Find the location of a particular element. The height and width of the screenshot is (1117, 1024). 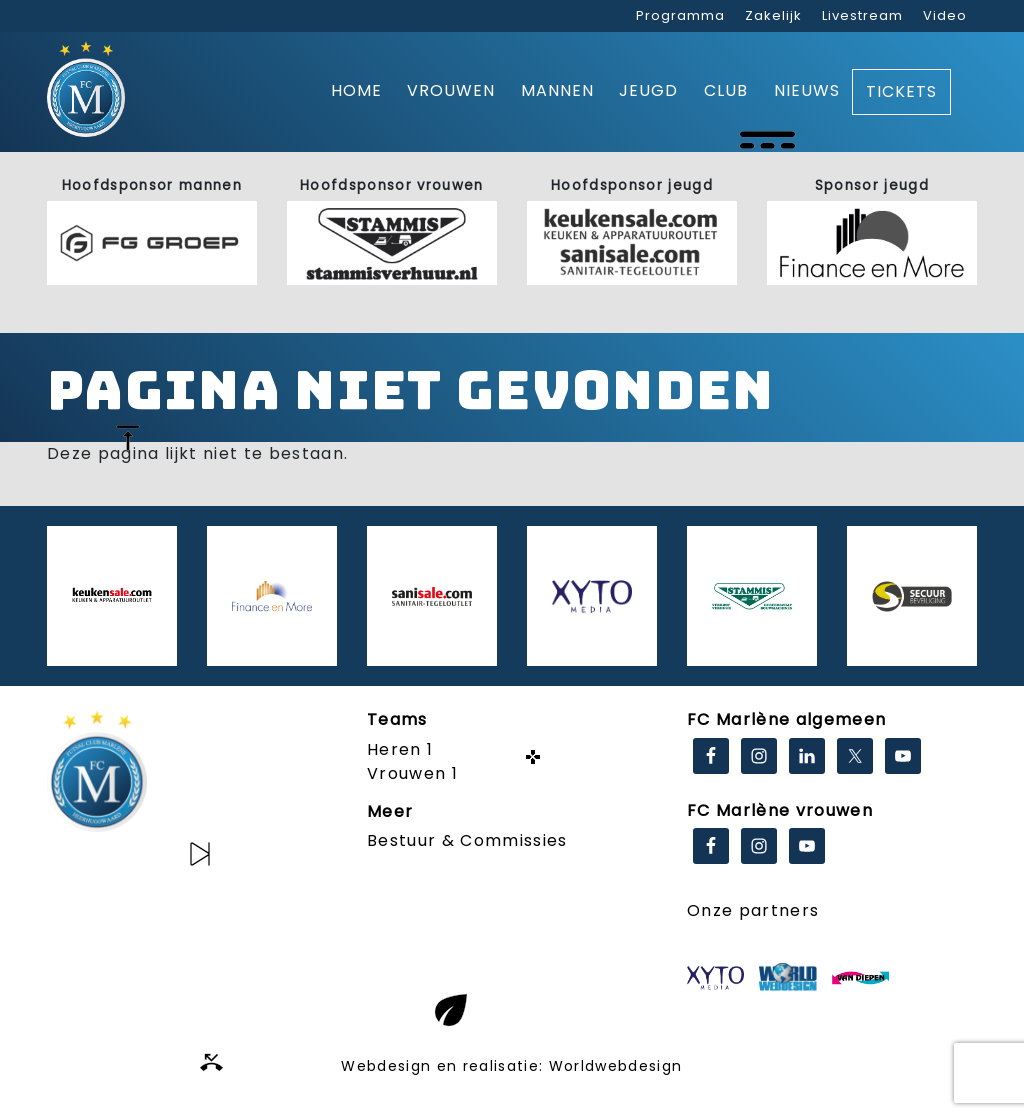

align content to the top is located at coordinates (128, 438).